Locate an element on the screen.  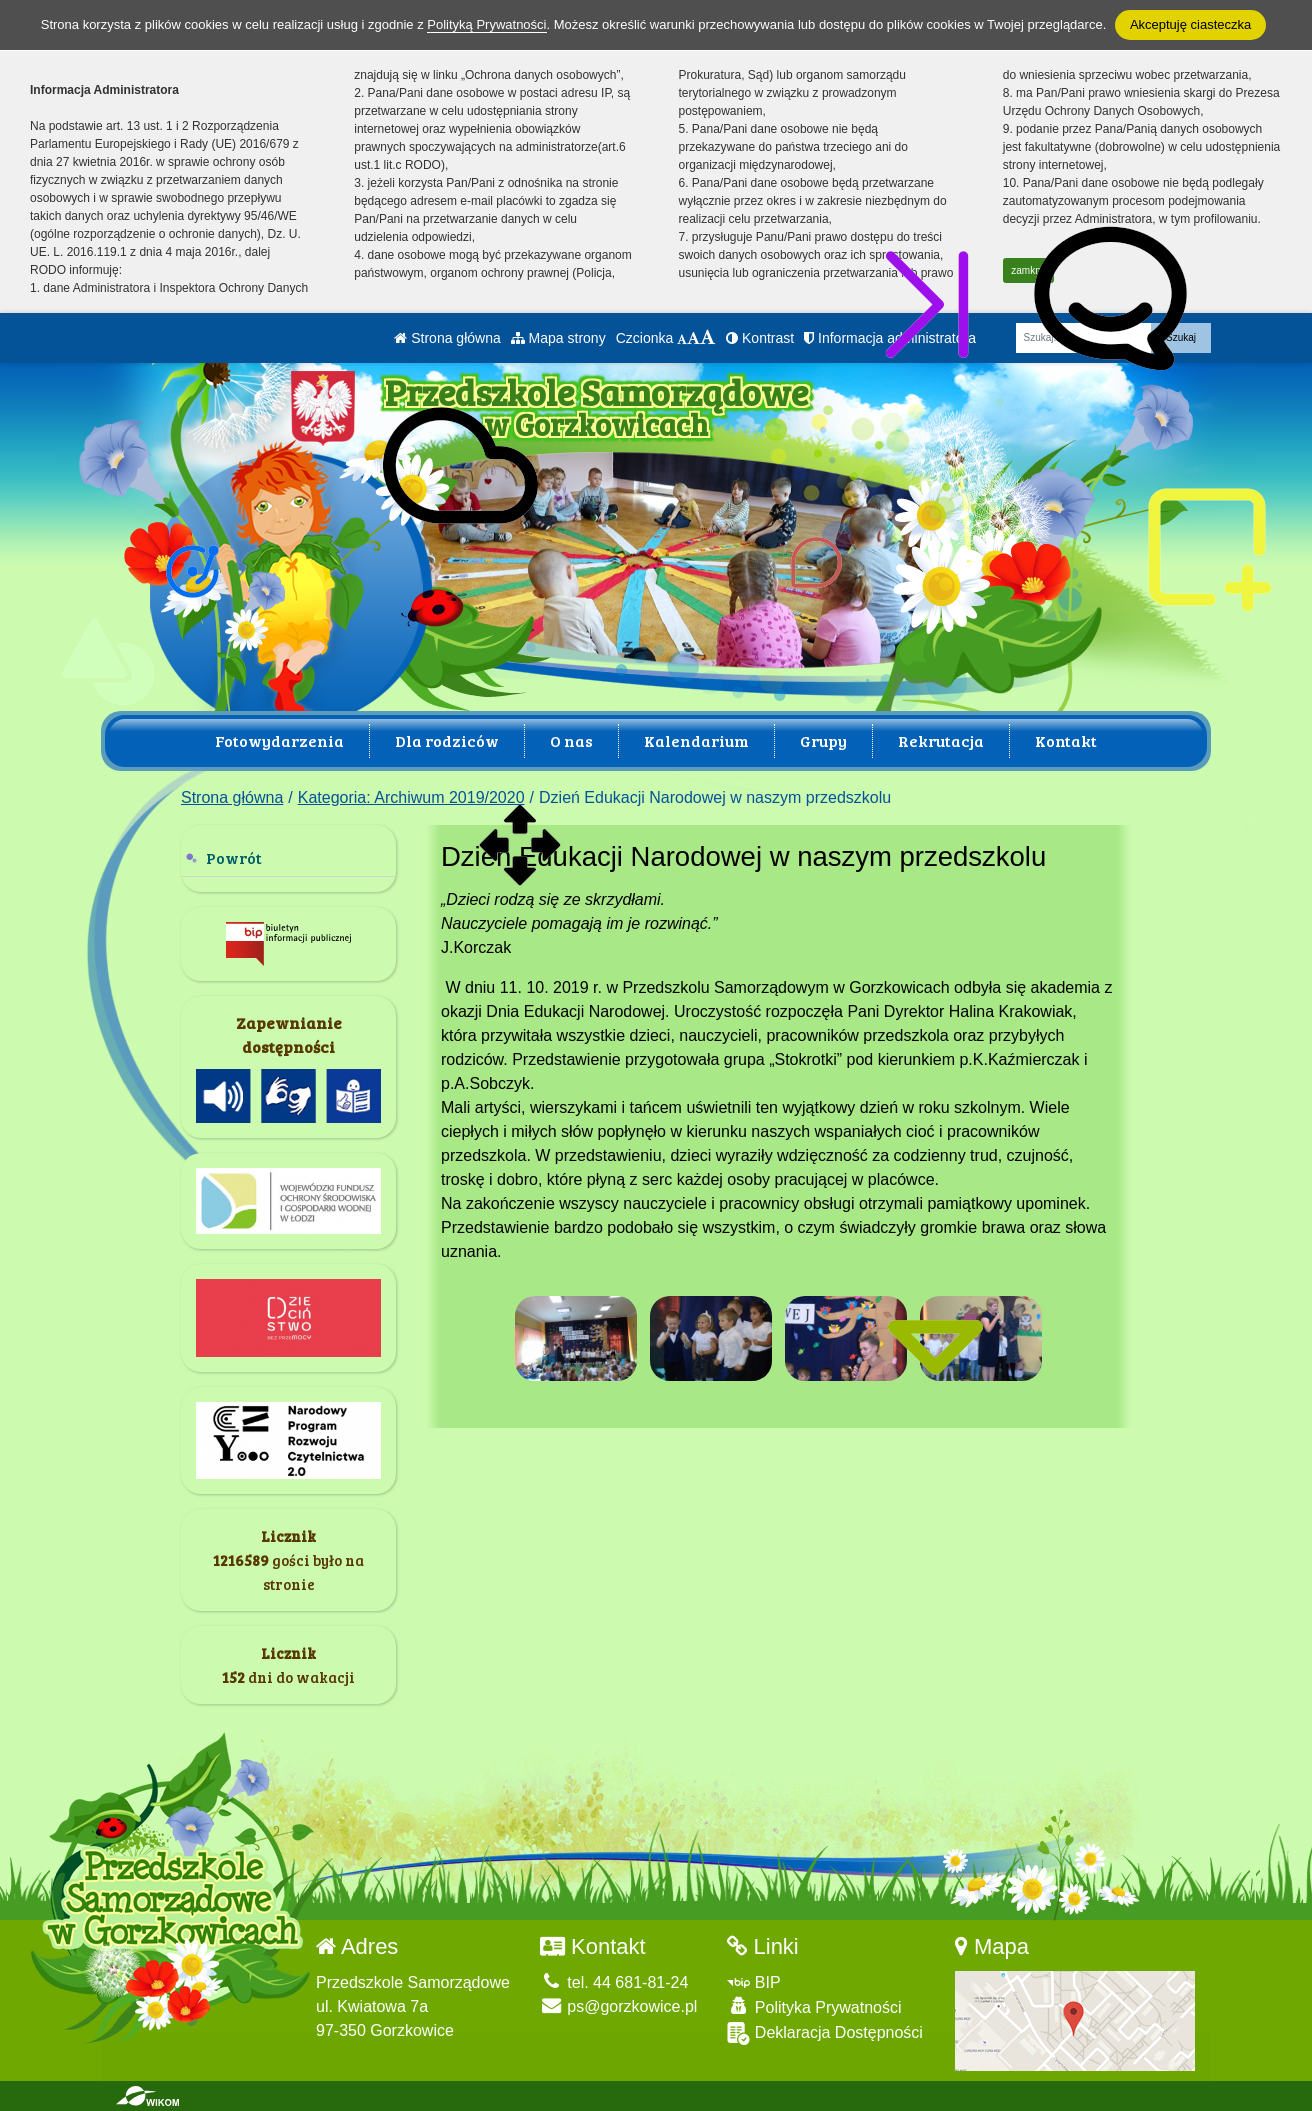
access shape tools or drawing options is located at coordinates (108, 662).